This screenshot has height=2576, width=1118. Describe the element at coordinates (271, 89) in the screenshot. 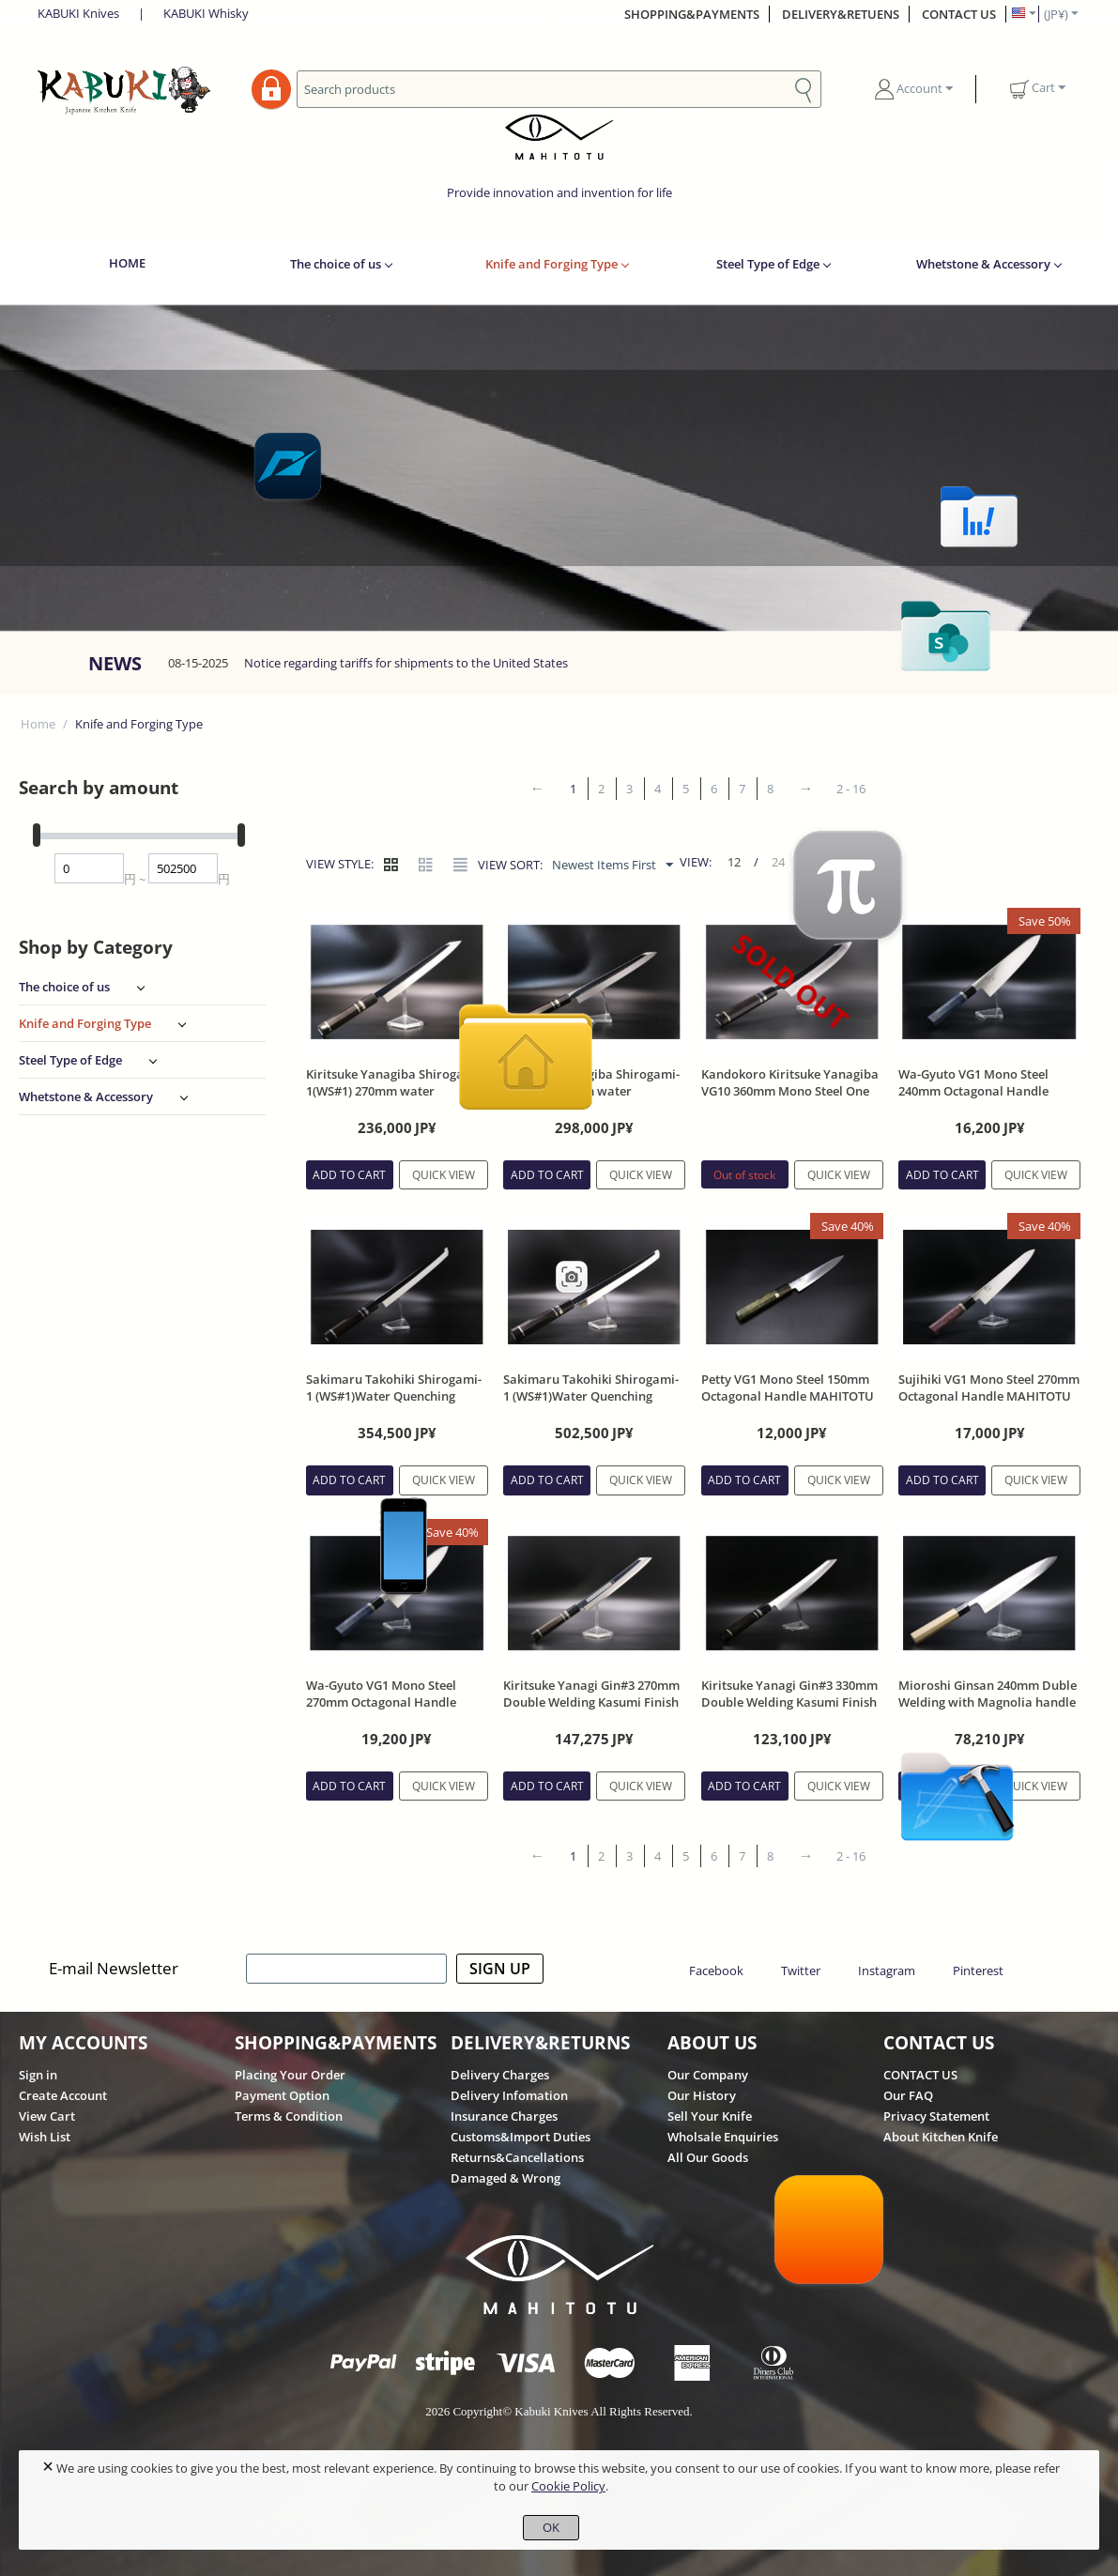

I see `brightness settings are locked` at that location.